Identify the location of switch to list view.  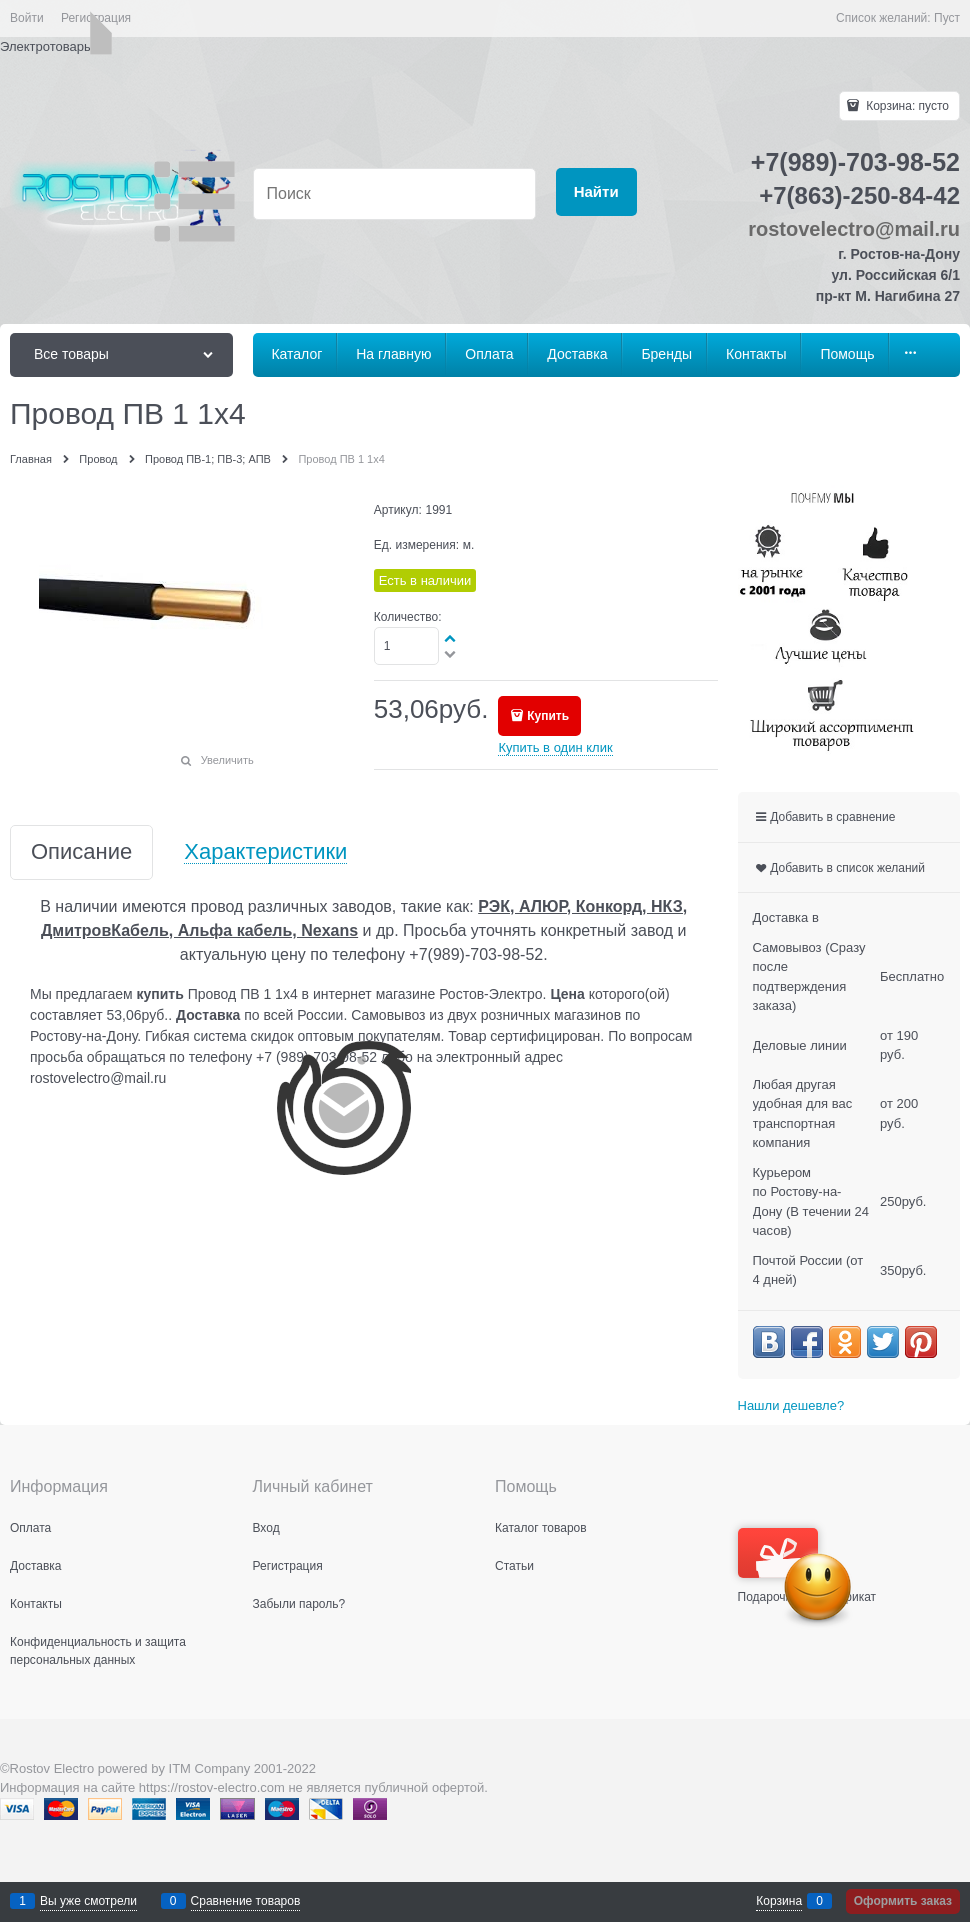
(194, 201).